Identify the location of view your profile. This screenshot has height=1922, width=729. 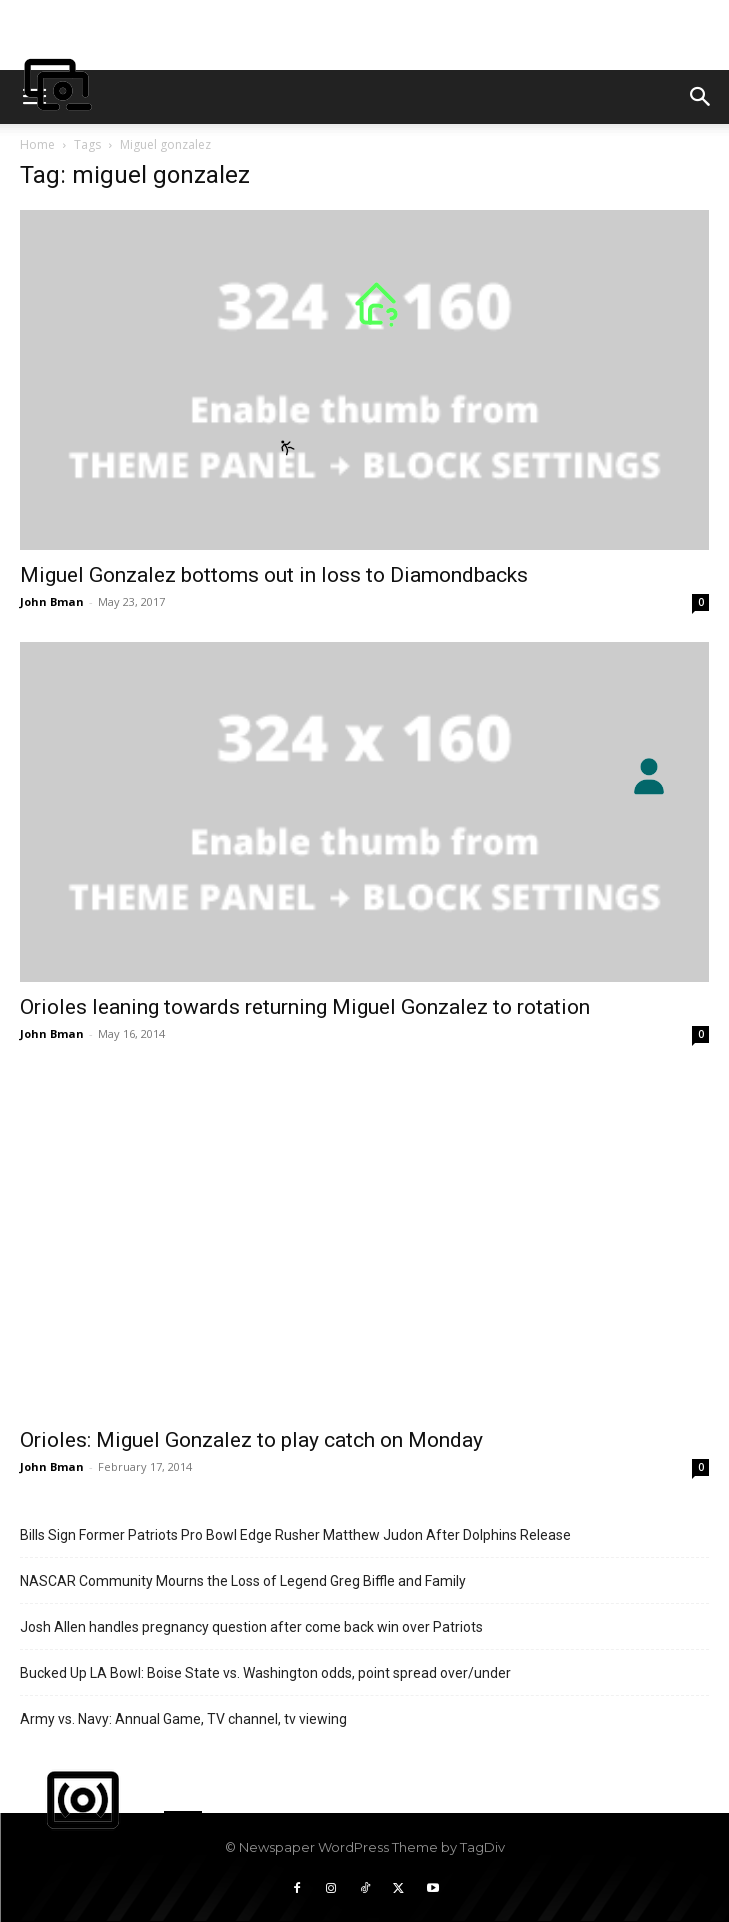
(649, 776).